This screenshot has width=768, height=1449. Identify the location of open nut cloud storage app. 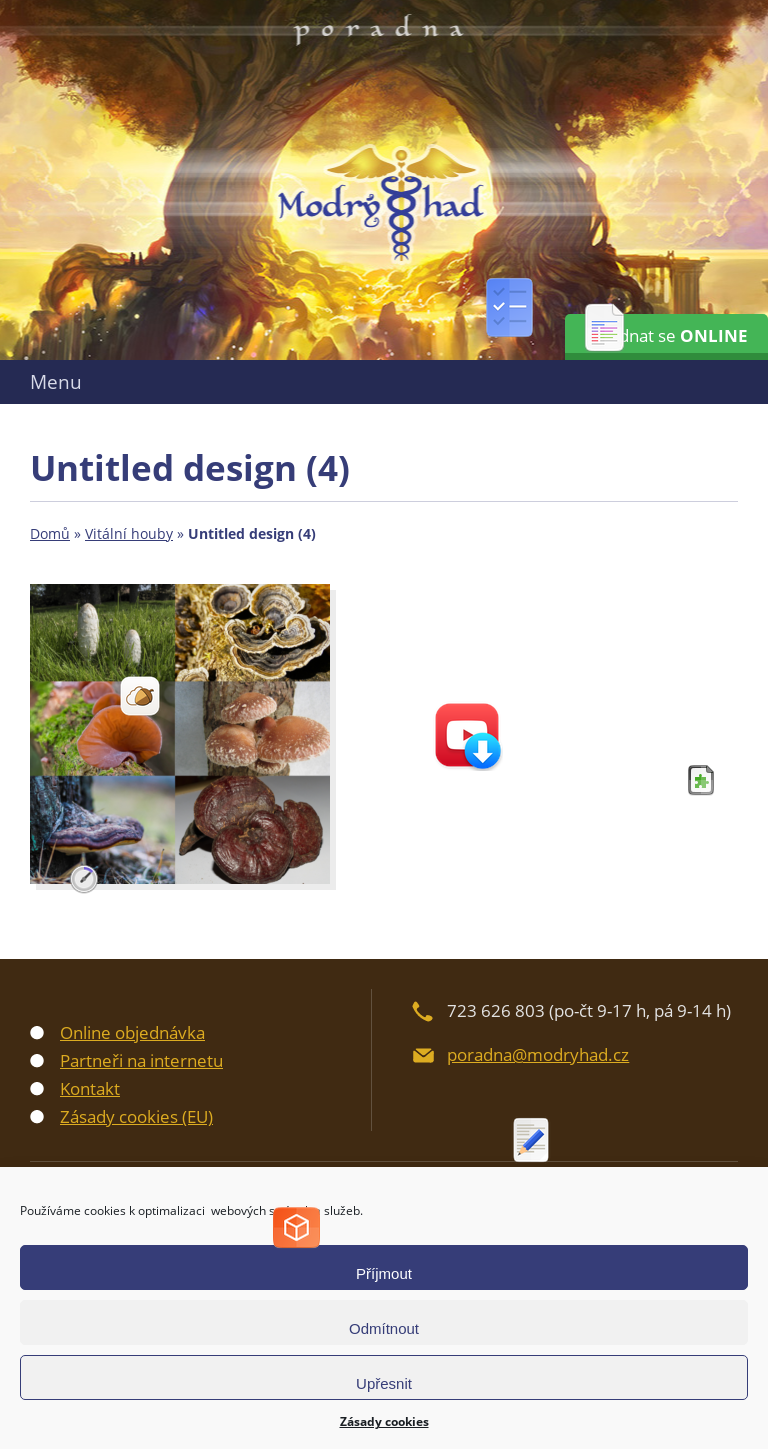
(140, 696).